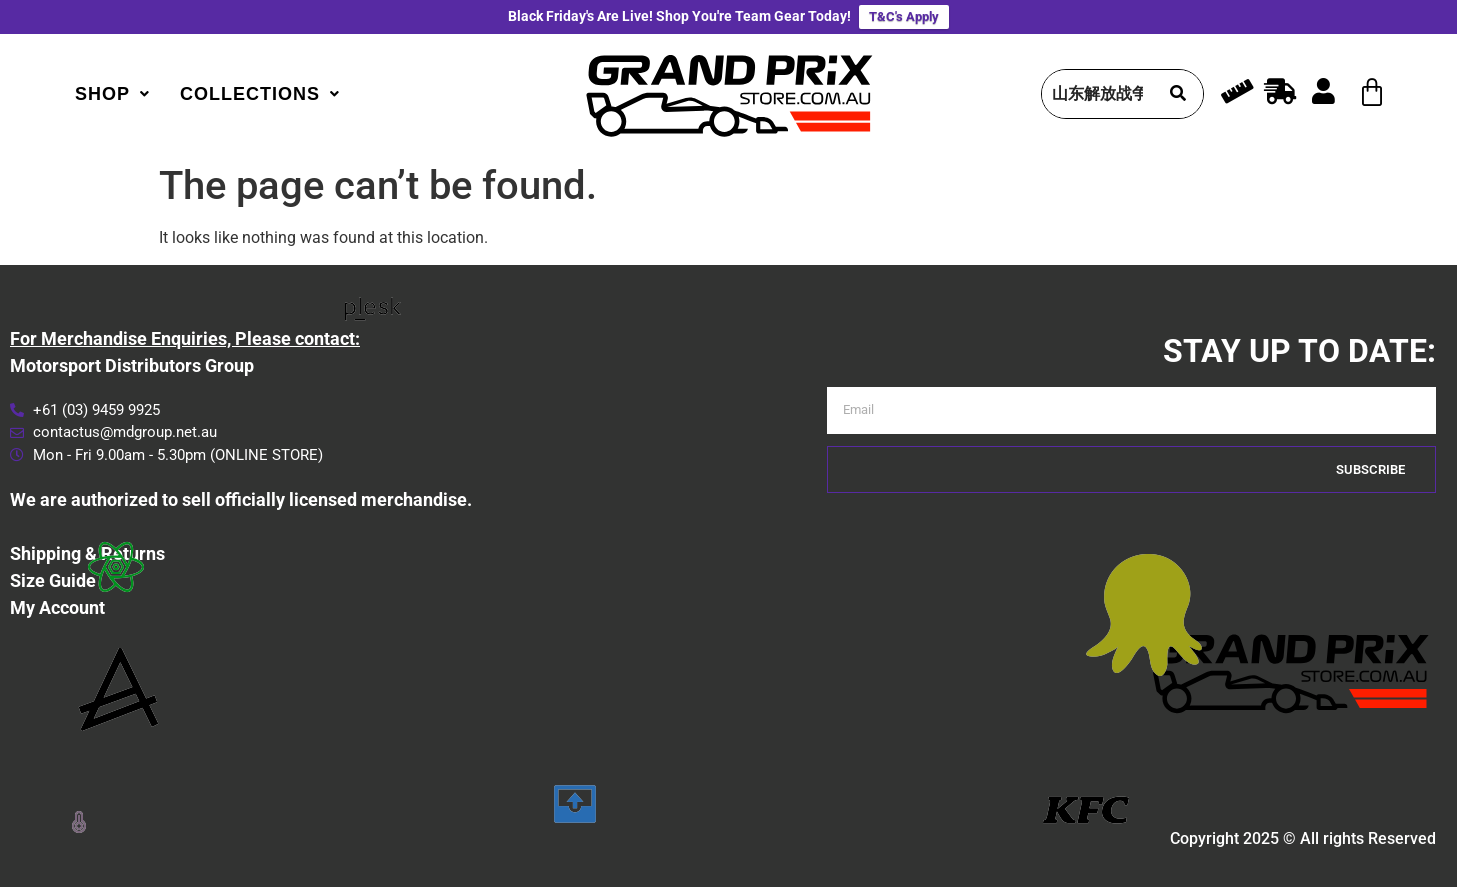 Image resolution: width=1457 pixels, height=887 pixels. I want to click on react query library logo, so click(116, 567).